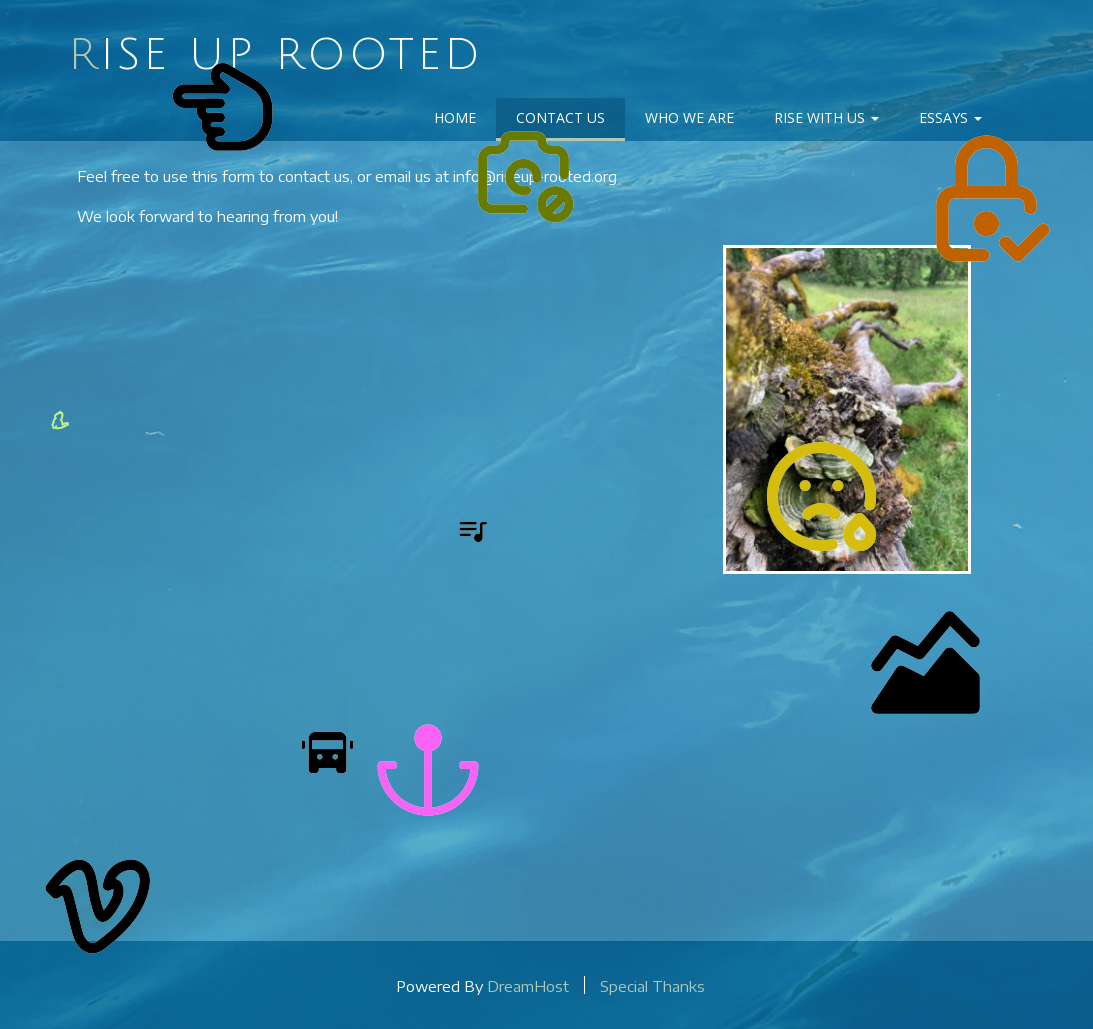 The image size is (1093, 1029). What do you see at coordinates (523, 172) in the screenshot?
I see `cancel photo capture` at bounding box center [523, 172].